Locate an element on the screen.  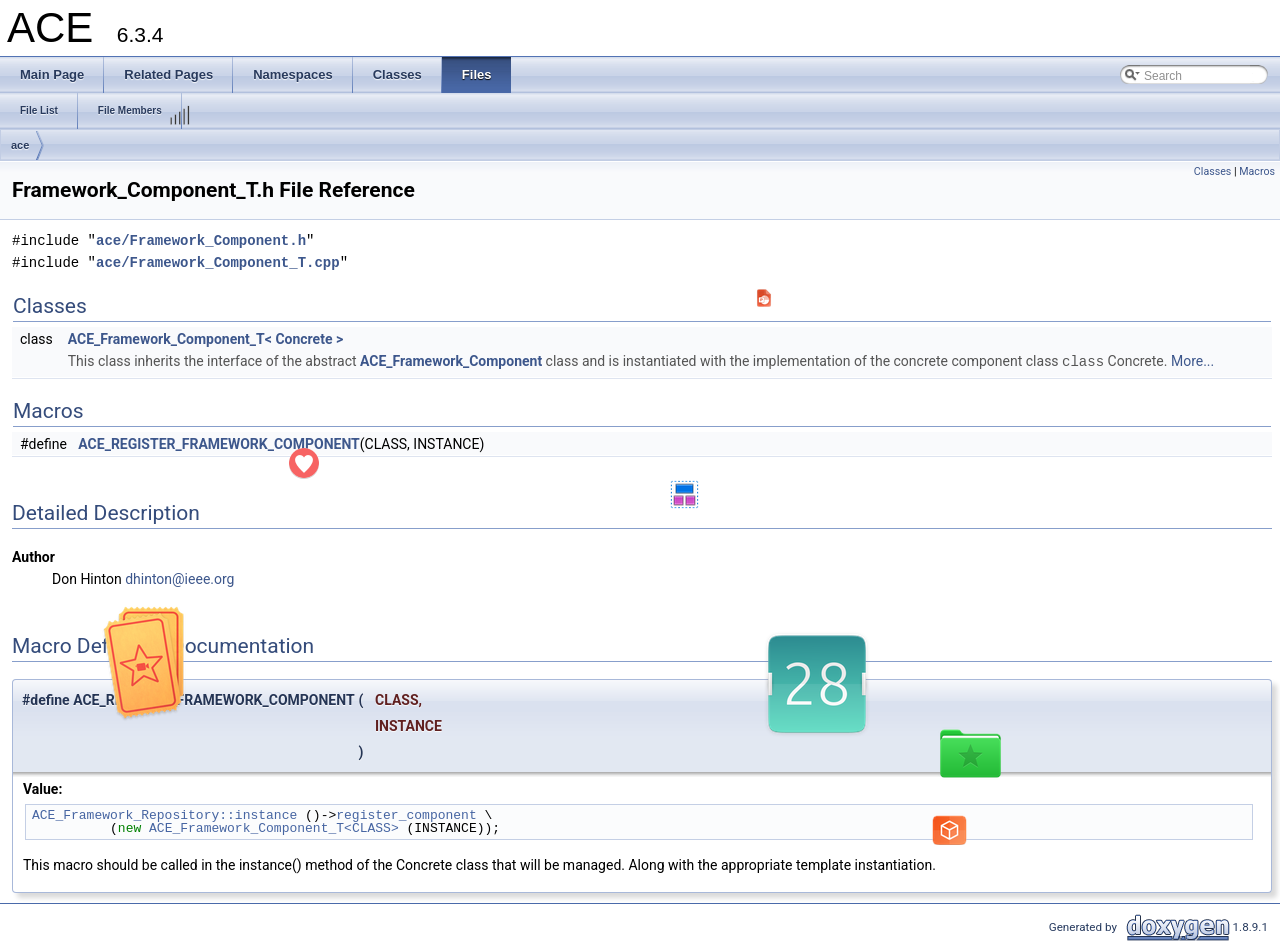
access bookmarked or favorite files is located at coordinates (970, 753).